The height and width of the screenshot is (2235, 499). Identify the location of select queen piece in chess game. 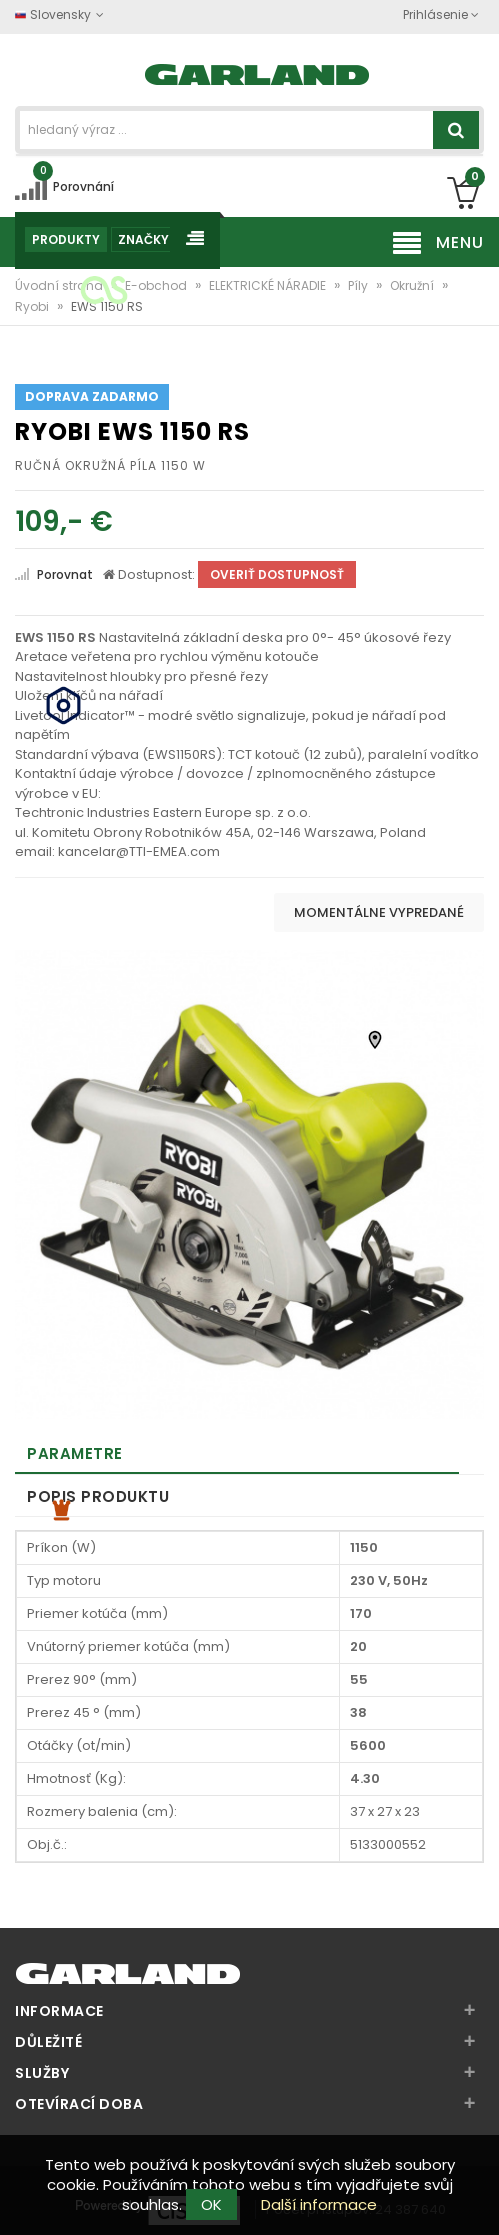
(61, 1510).